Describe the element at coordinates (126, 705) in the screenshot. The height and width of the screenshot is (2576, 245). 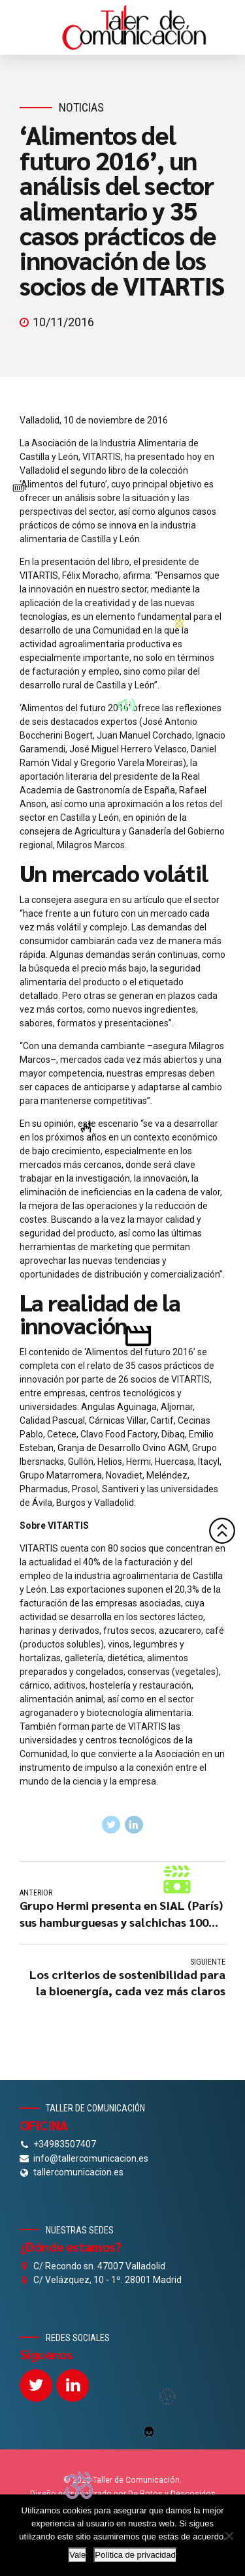
I see `unmute audio or turn sound on` at that location.